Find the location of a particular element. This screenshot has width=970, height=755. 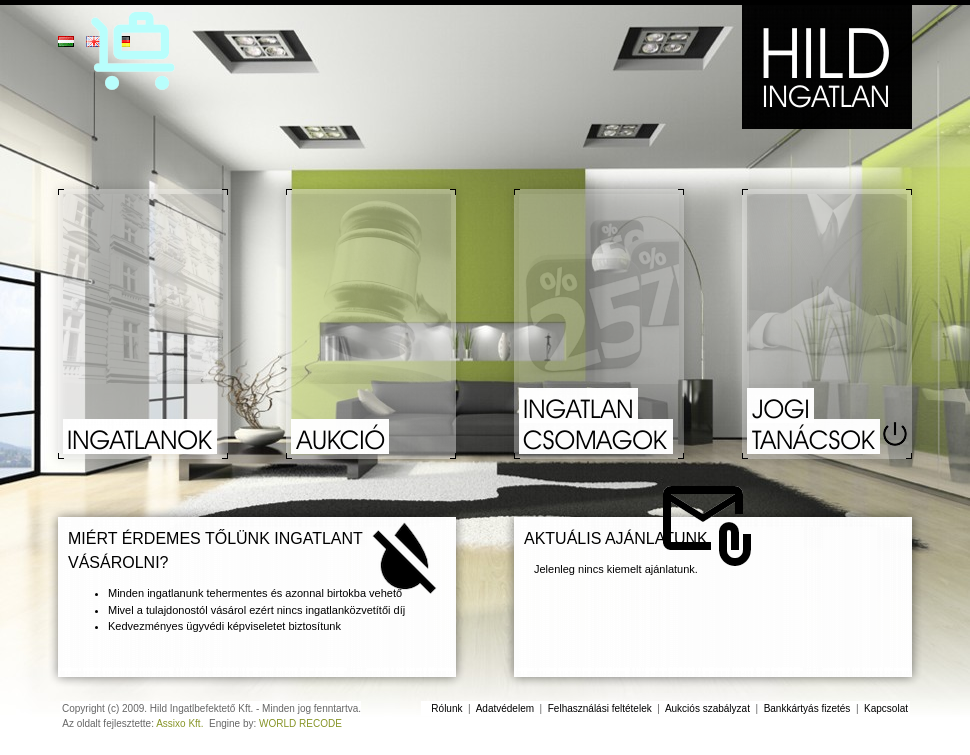

access luggage or baggage services is located at coordinates (131, 49).